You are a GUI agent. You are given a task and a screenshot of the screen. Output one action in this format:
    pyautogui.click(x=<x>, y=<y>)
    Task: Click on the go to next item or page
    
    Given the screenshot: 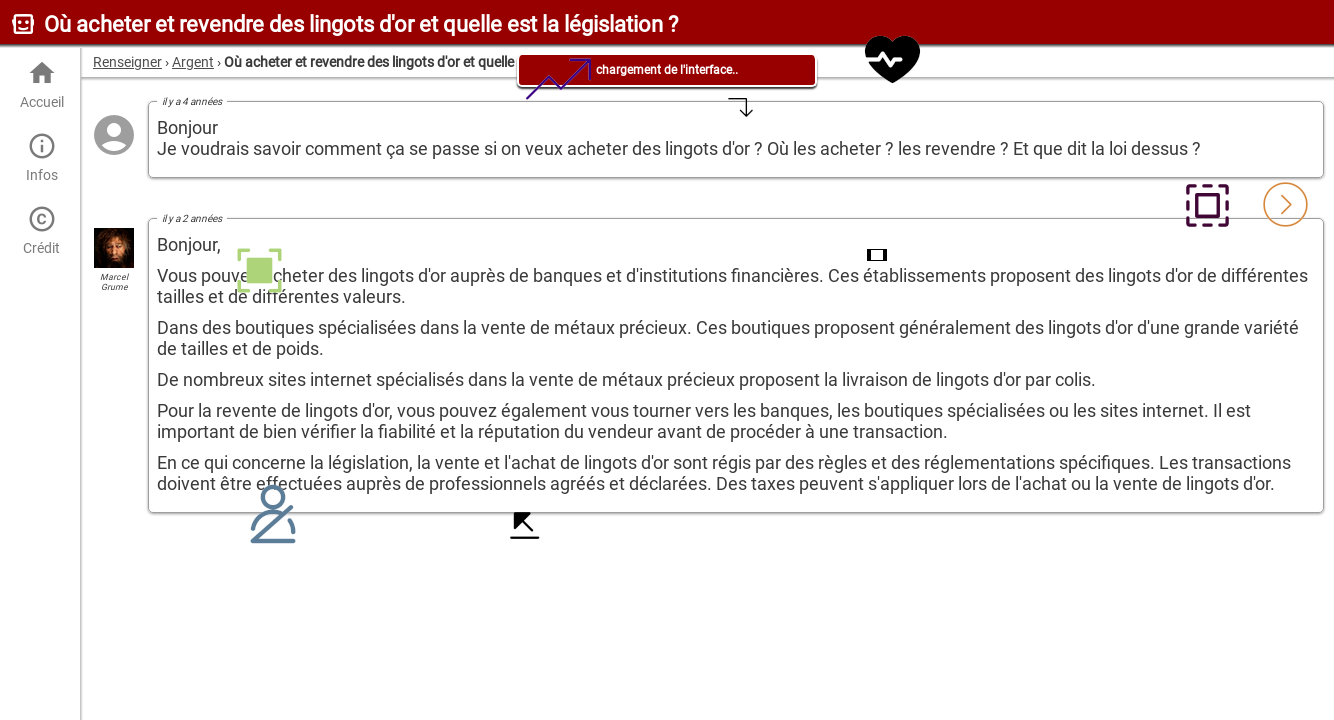 What is the action you would take?
    pyautogui.click(x=1285, y=204)
    